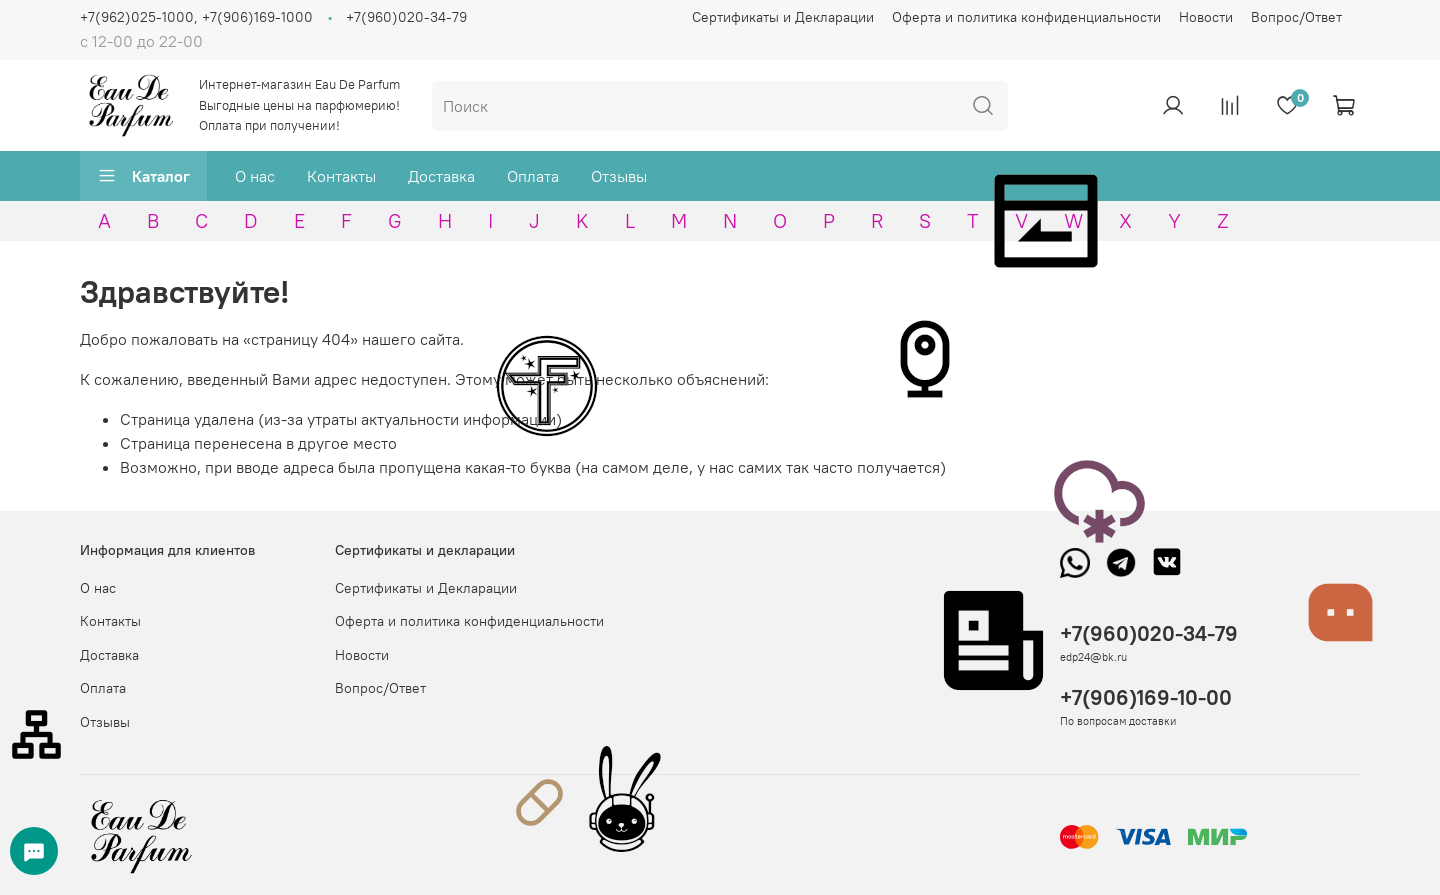 This screenshot has width=1440, height=895. I want to click on indicates snowy weather conditions, so click(1099, 501).